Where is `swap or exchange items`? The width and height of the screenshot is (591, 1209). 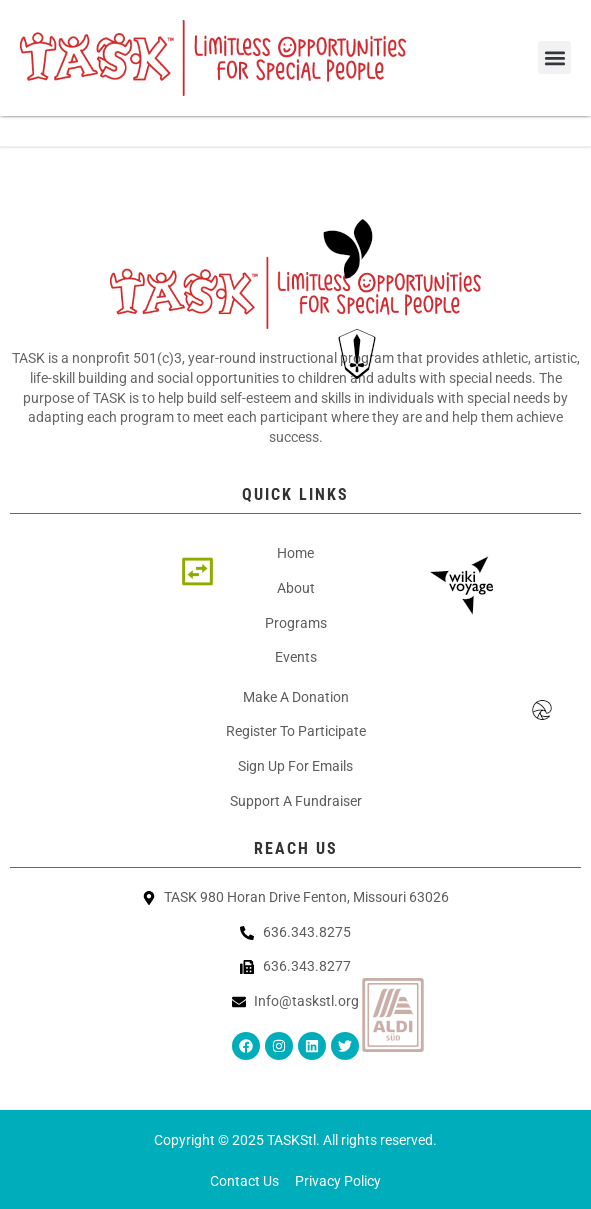
swap or exchange items is located at coordinates (197, 571).